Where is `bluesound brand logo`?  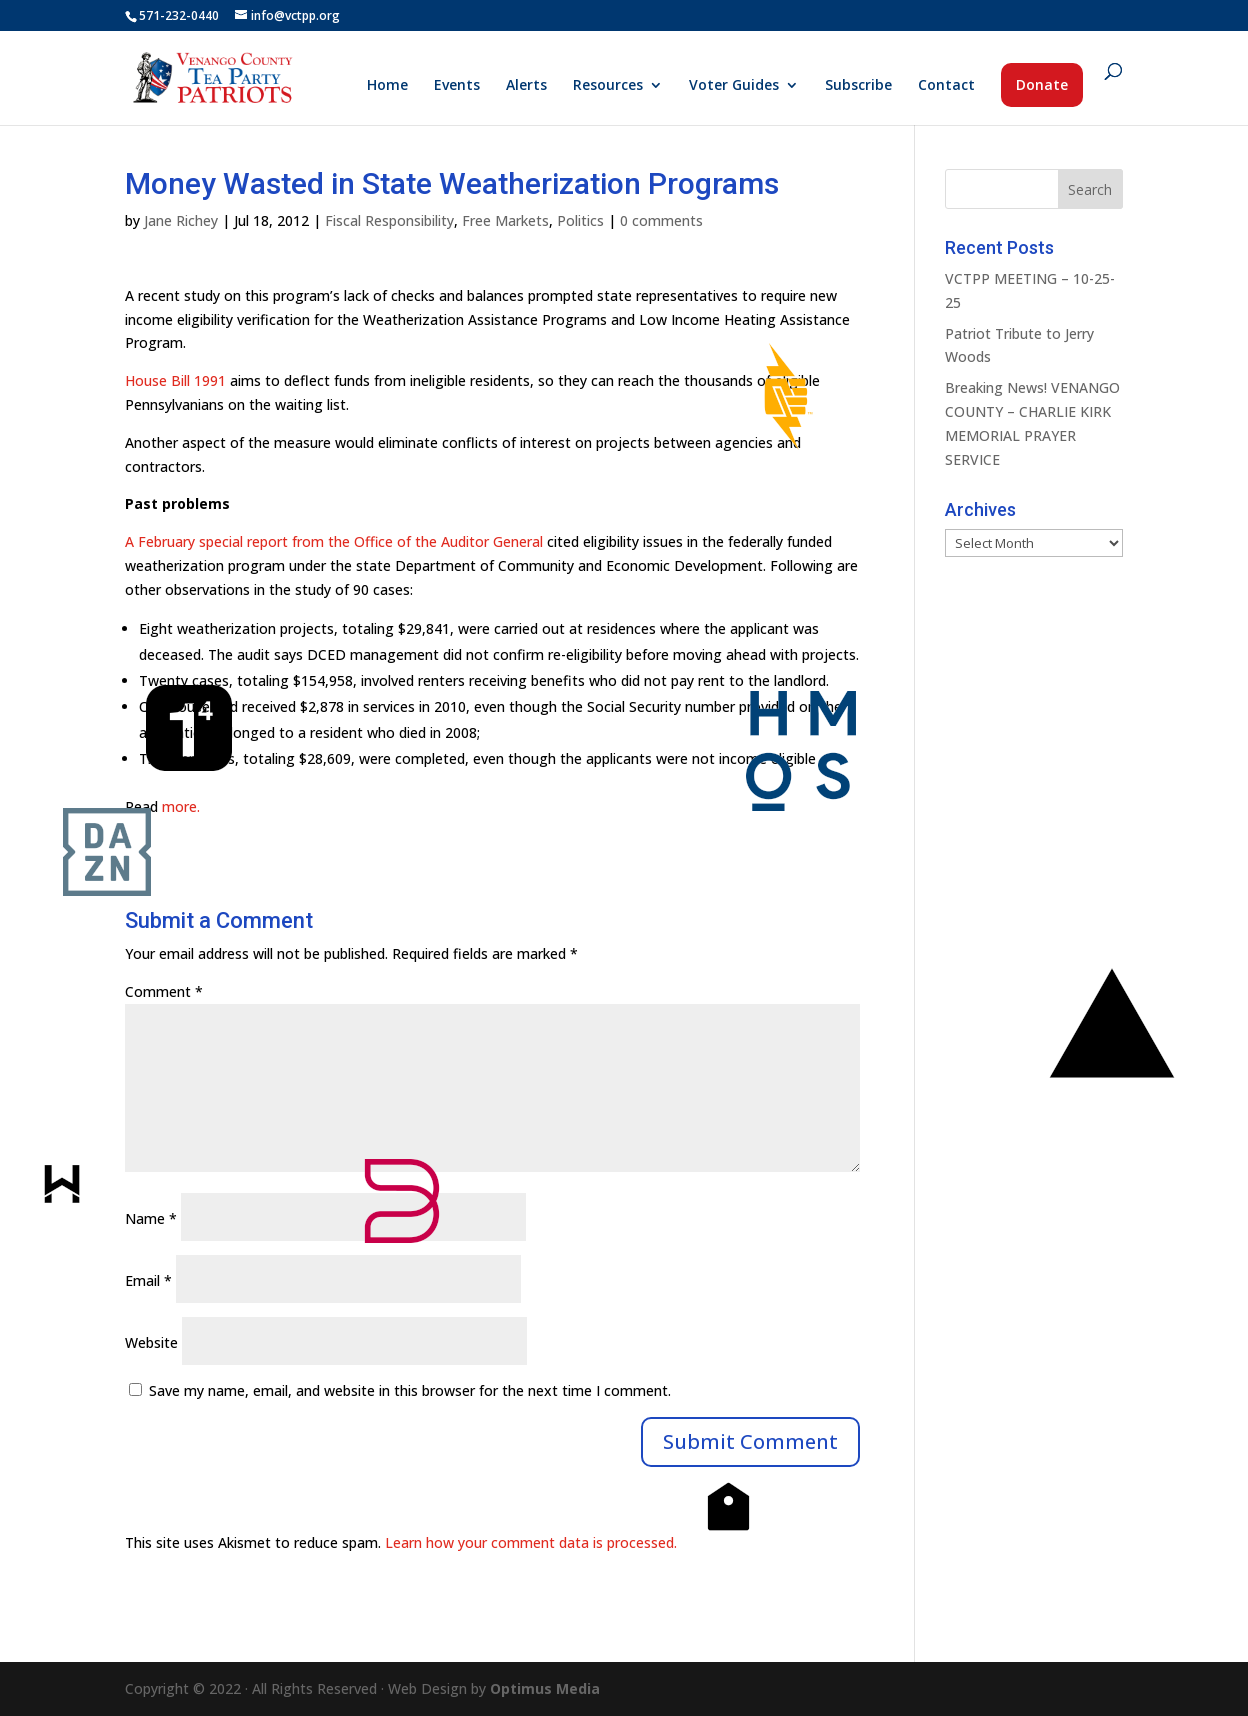 bluesound brand logo is located at coordinates (402, 1201).